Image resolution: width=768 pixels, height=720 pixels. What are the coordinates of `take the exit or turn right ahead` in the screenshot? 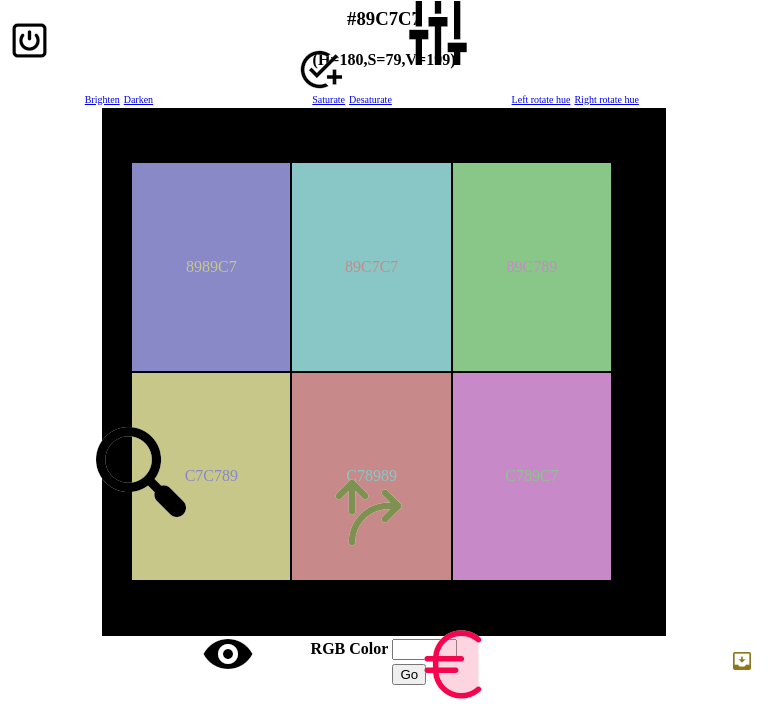 It's located at (368, 512).